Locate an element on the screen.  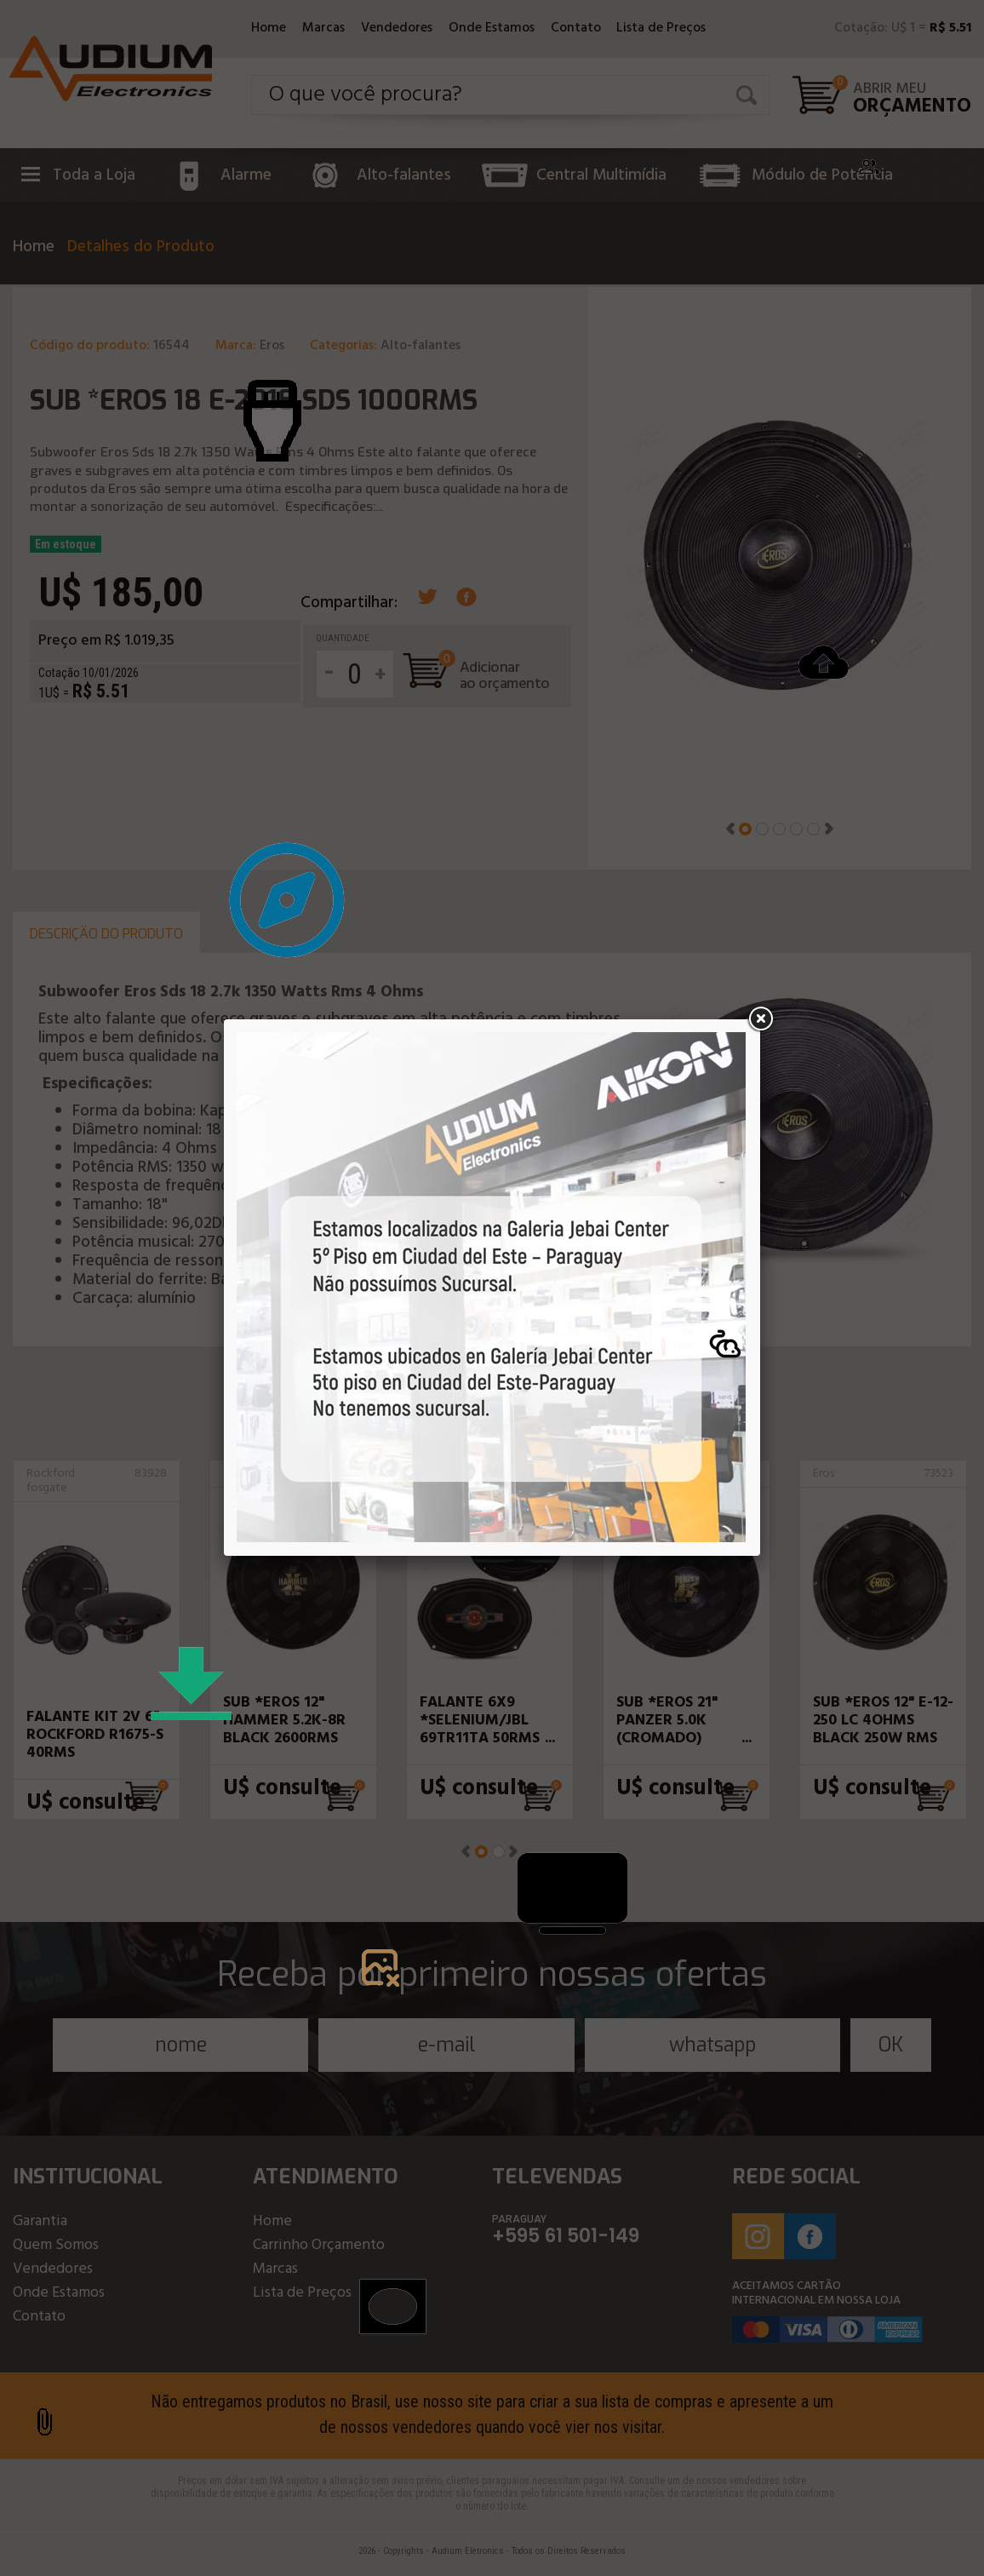
configure HDMI input settings is located at coordinates (272, 421).